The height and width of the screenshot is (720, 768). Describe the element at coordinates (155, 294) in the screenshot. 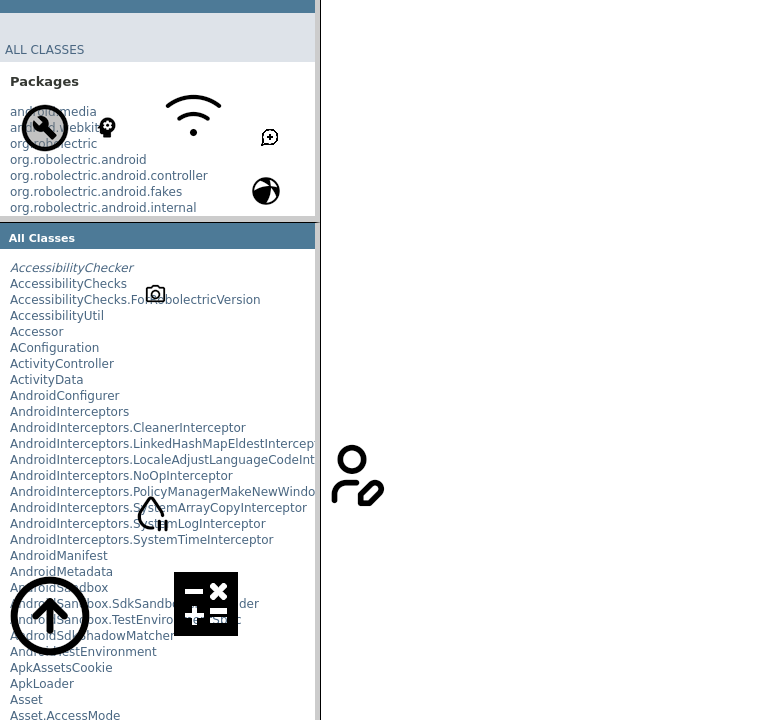

I see `take a photo` at that location.